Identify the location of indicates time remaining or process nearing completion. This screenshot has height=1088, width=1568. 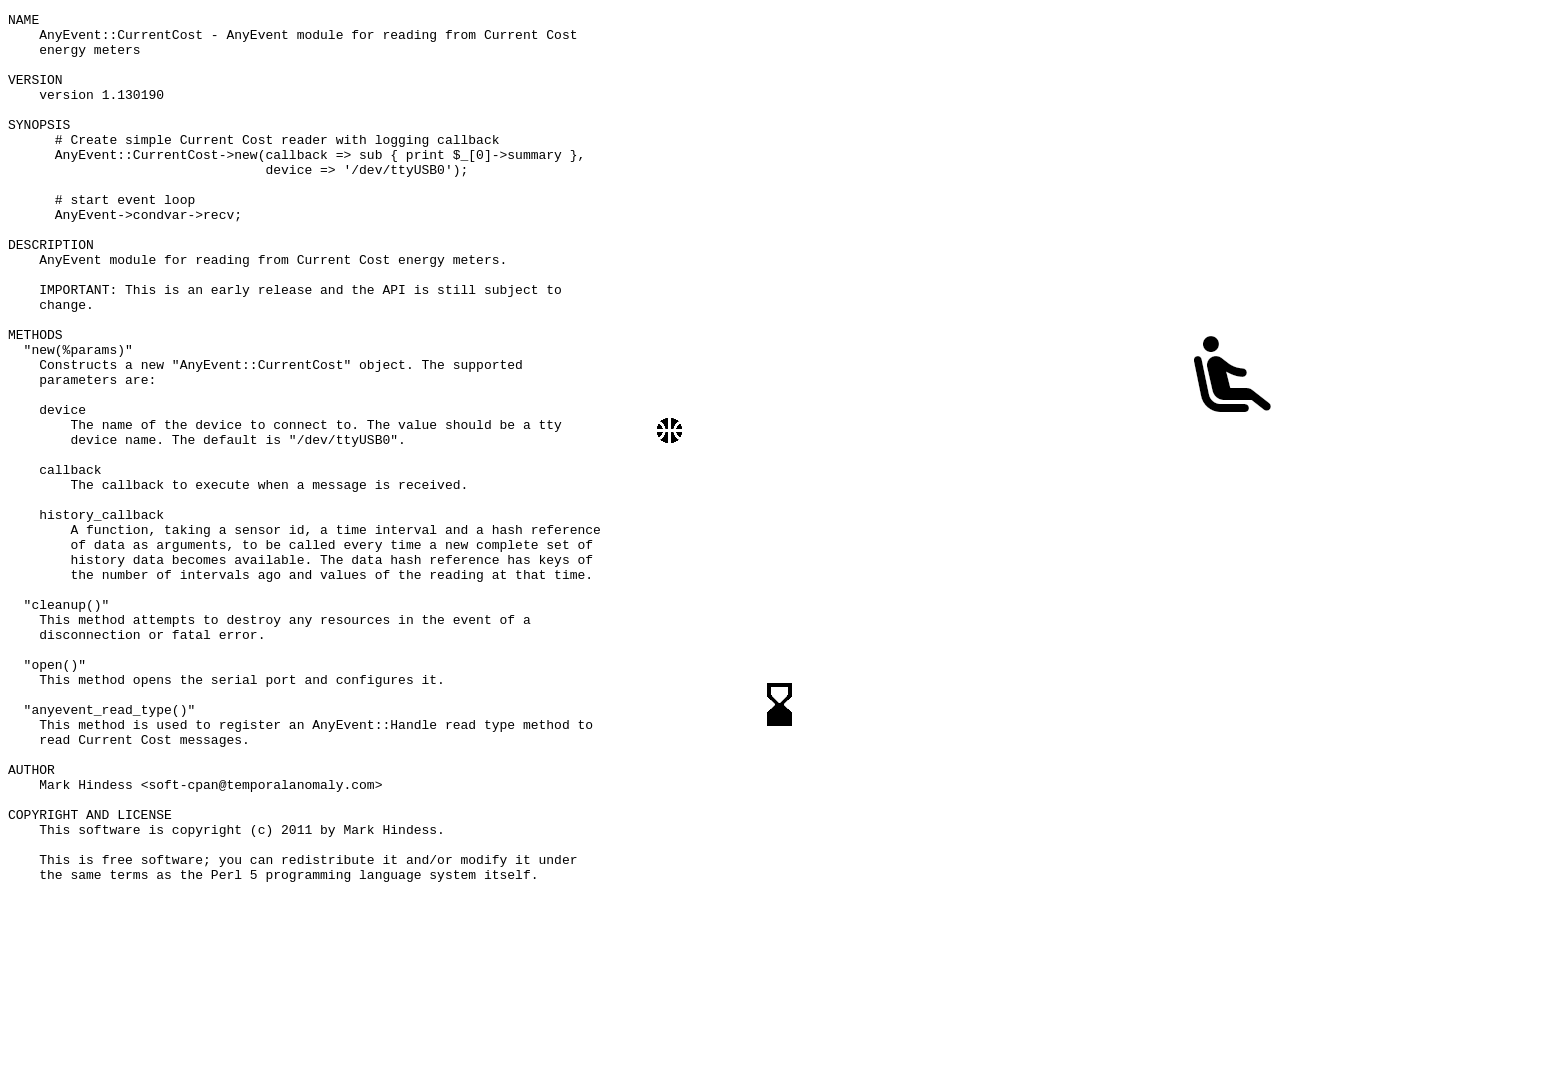
(779, 704).